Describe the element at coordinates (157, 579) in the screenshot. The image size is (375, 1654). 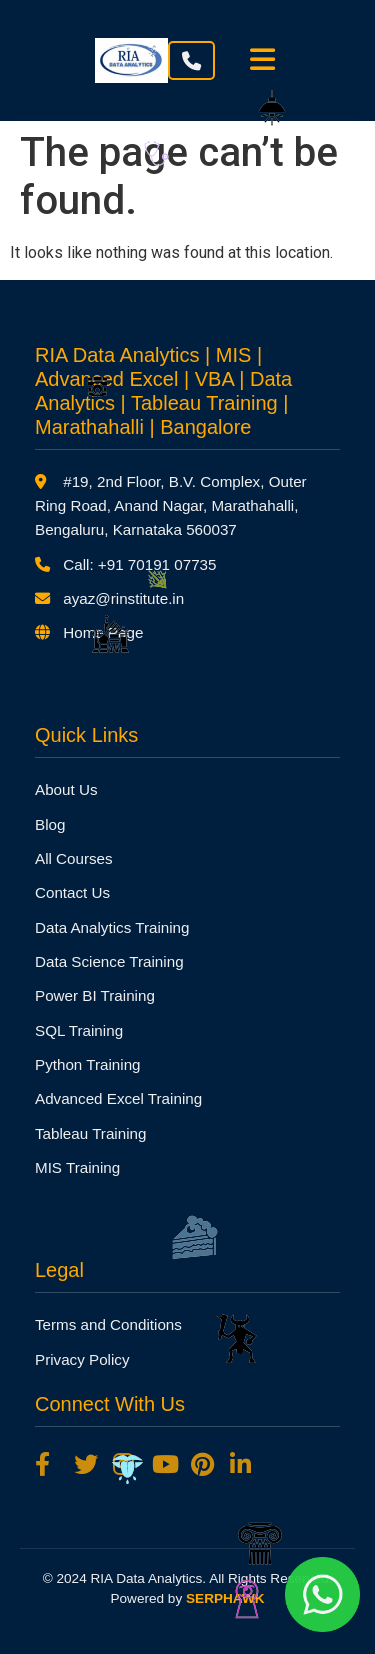
I see `activate charged arrow ability` at that location.